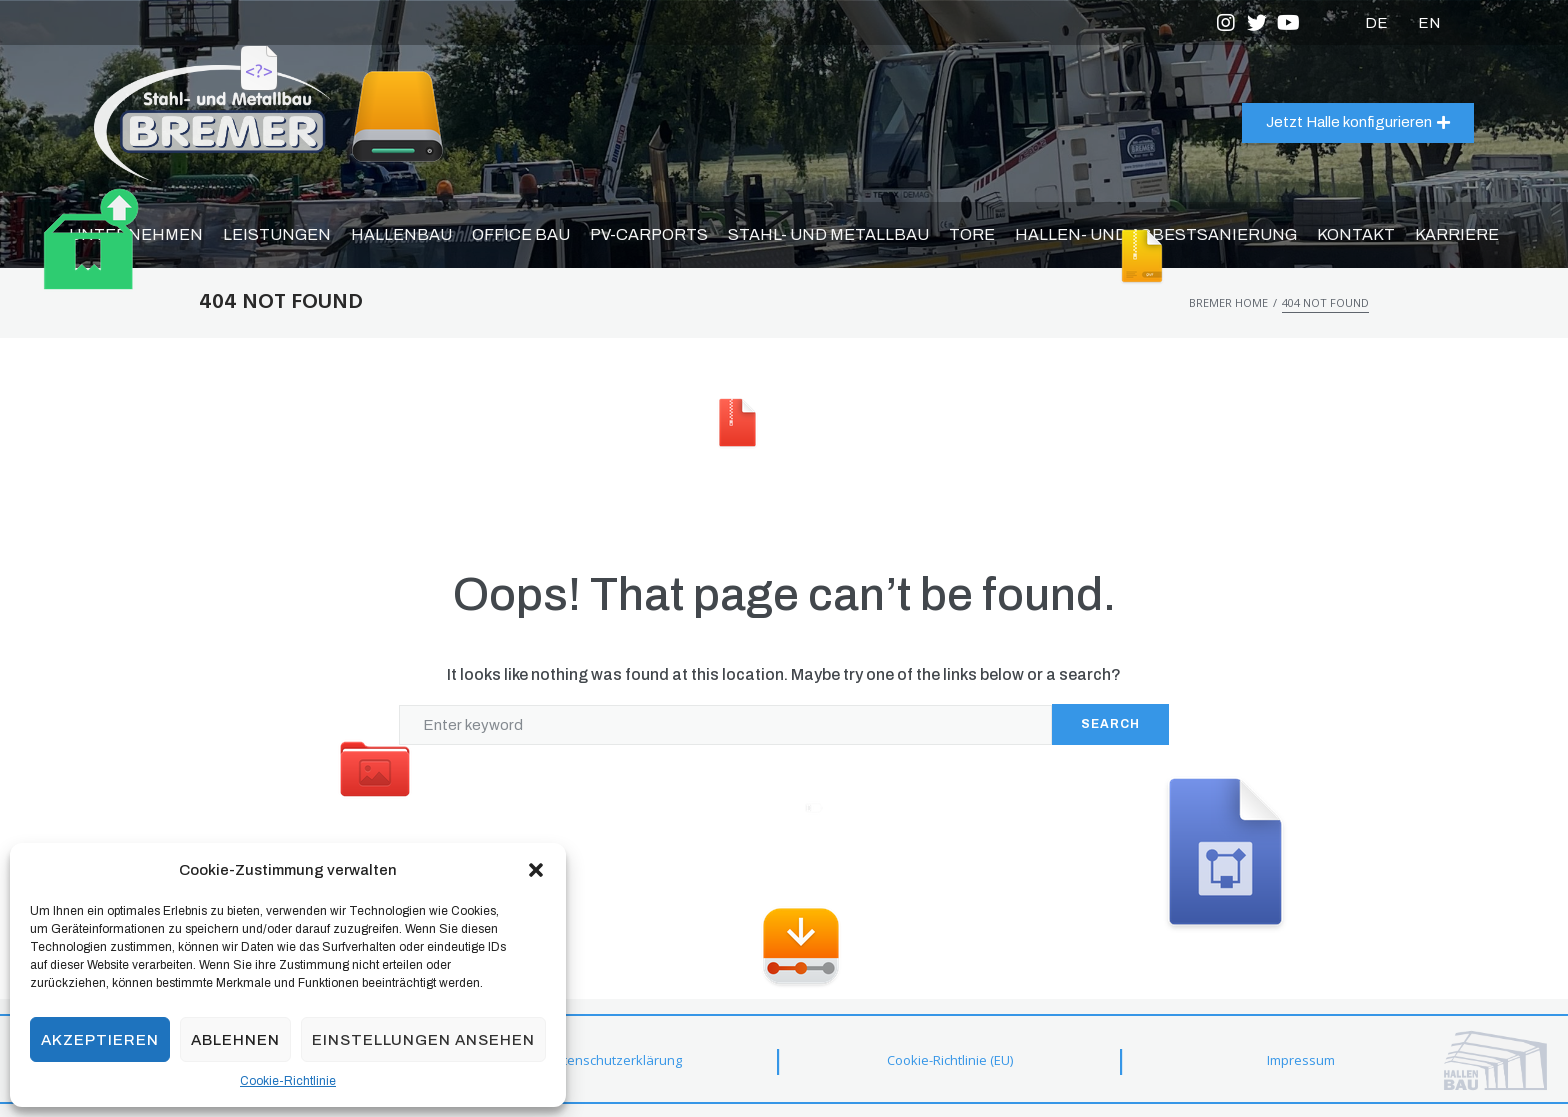  What do you see at coordinates (801, 946) in the screenshot?
I see `open ubiquity installer application` at bounding box center [801, 946].